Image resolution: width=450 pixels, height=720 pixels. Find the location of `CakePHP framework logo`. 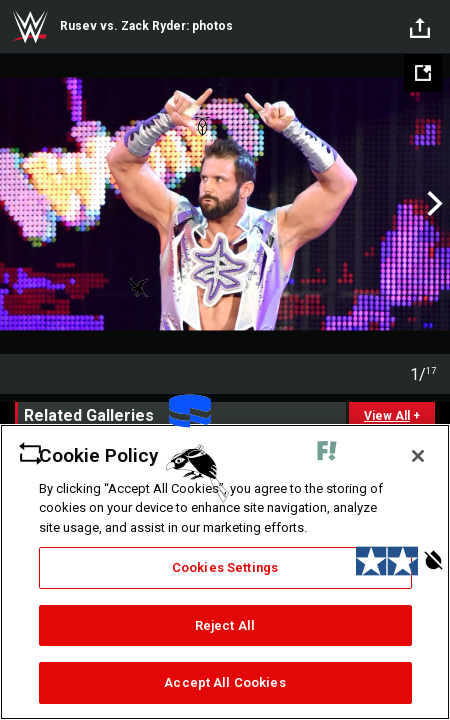

CakePHP framework logo is located at coordinates (190, 411).